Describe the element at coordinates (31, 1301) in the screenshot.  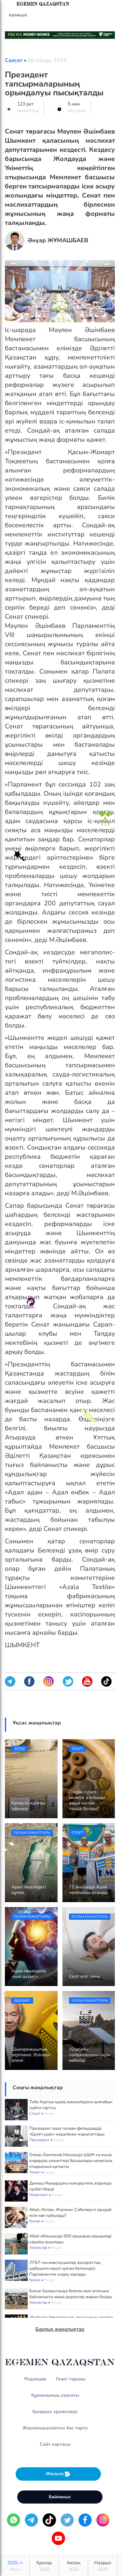
I see `werewolf or lycanthropy status effect indicator` at that location.